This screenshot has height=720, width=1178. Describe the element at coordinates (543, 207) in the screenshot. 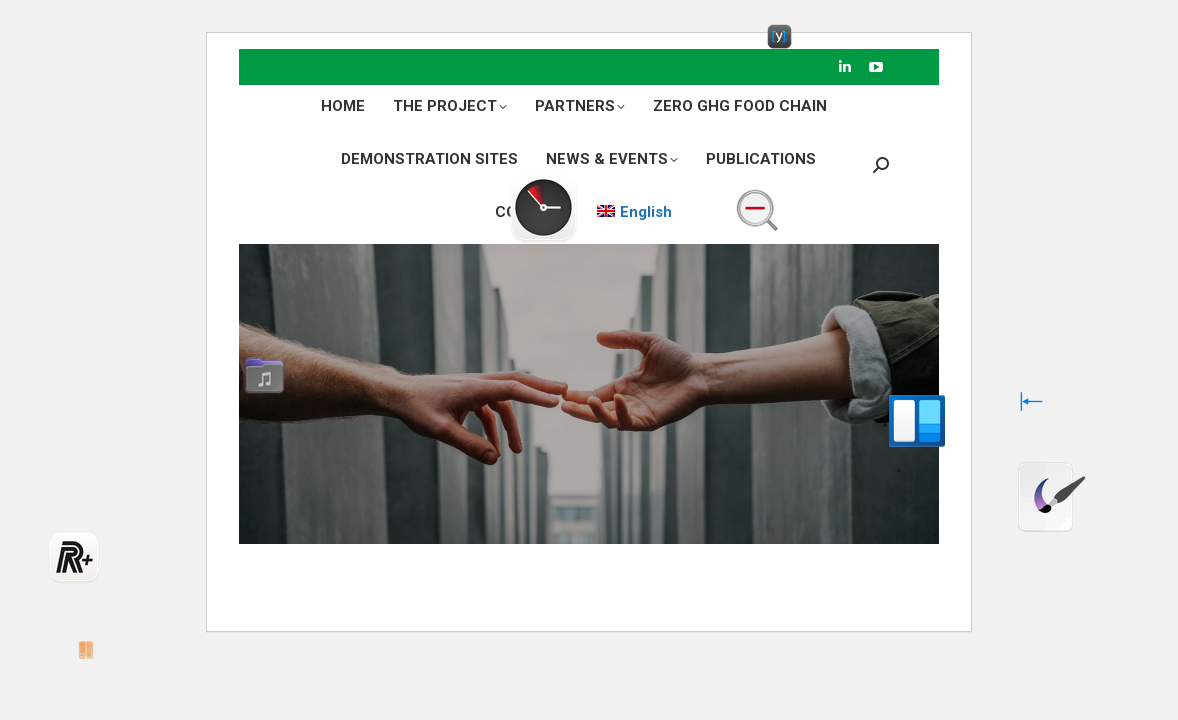

I see `open gnome evolution calendar alarm notifications` at that location.